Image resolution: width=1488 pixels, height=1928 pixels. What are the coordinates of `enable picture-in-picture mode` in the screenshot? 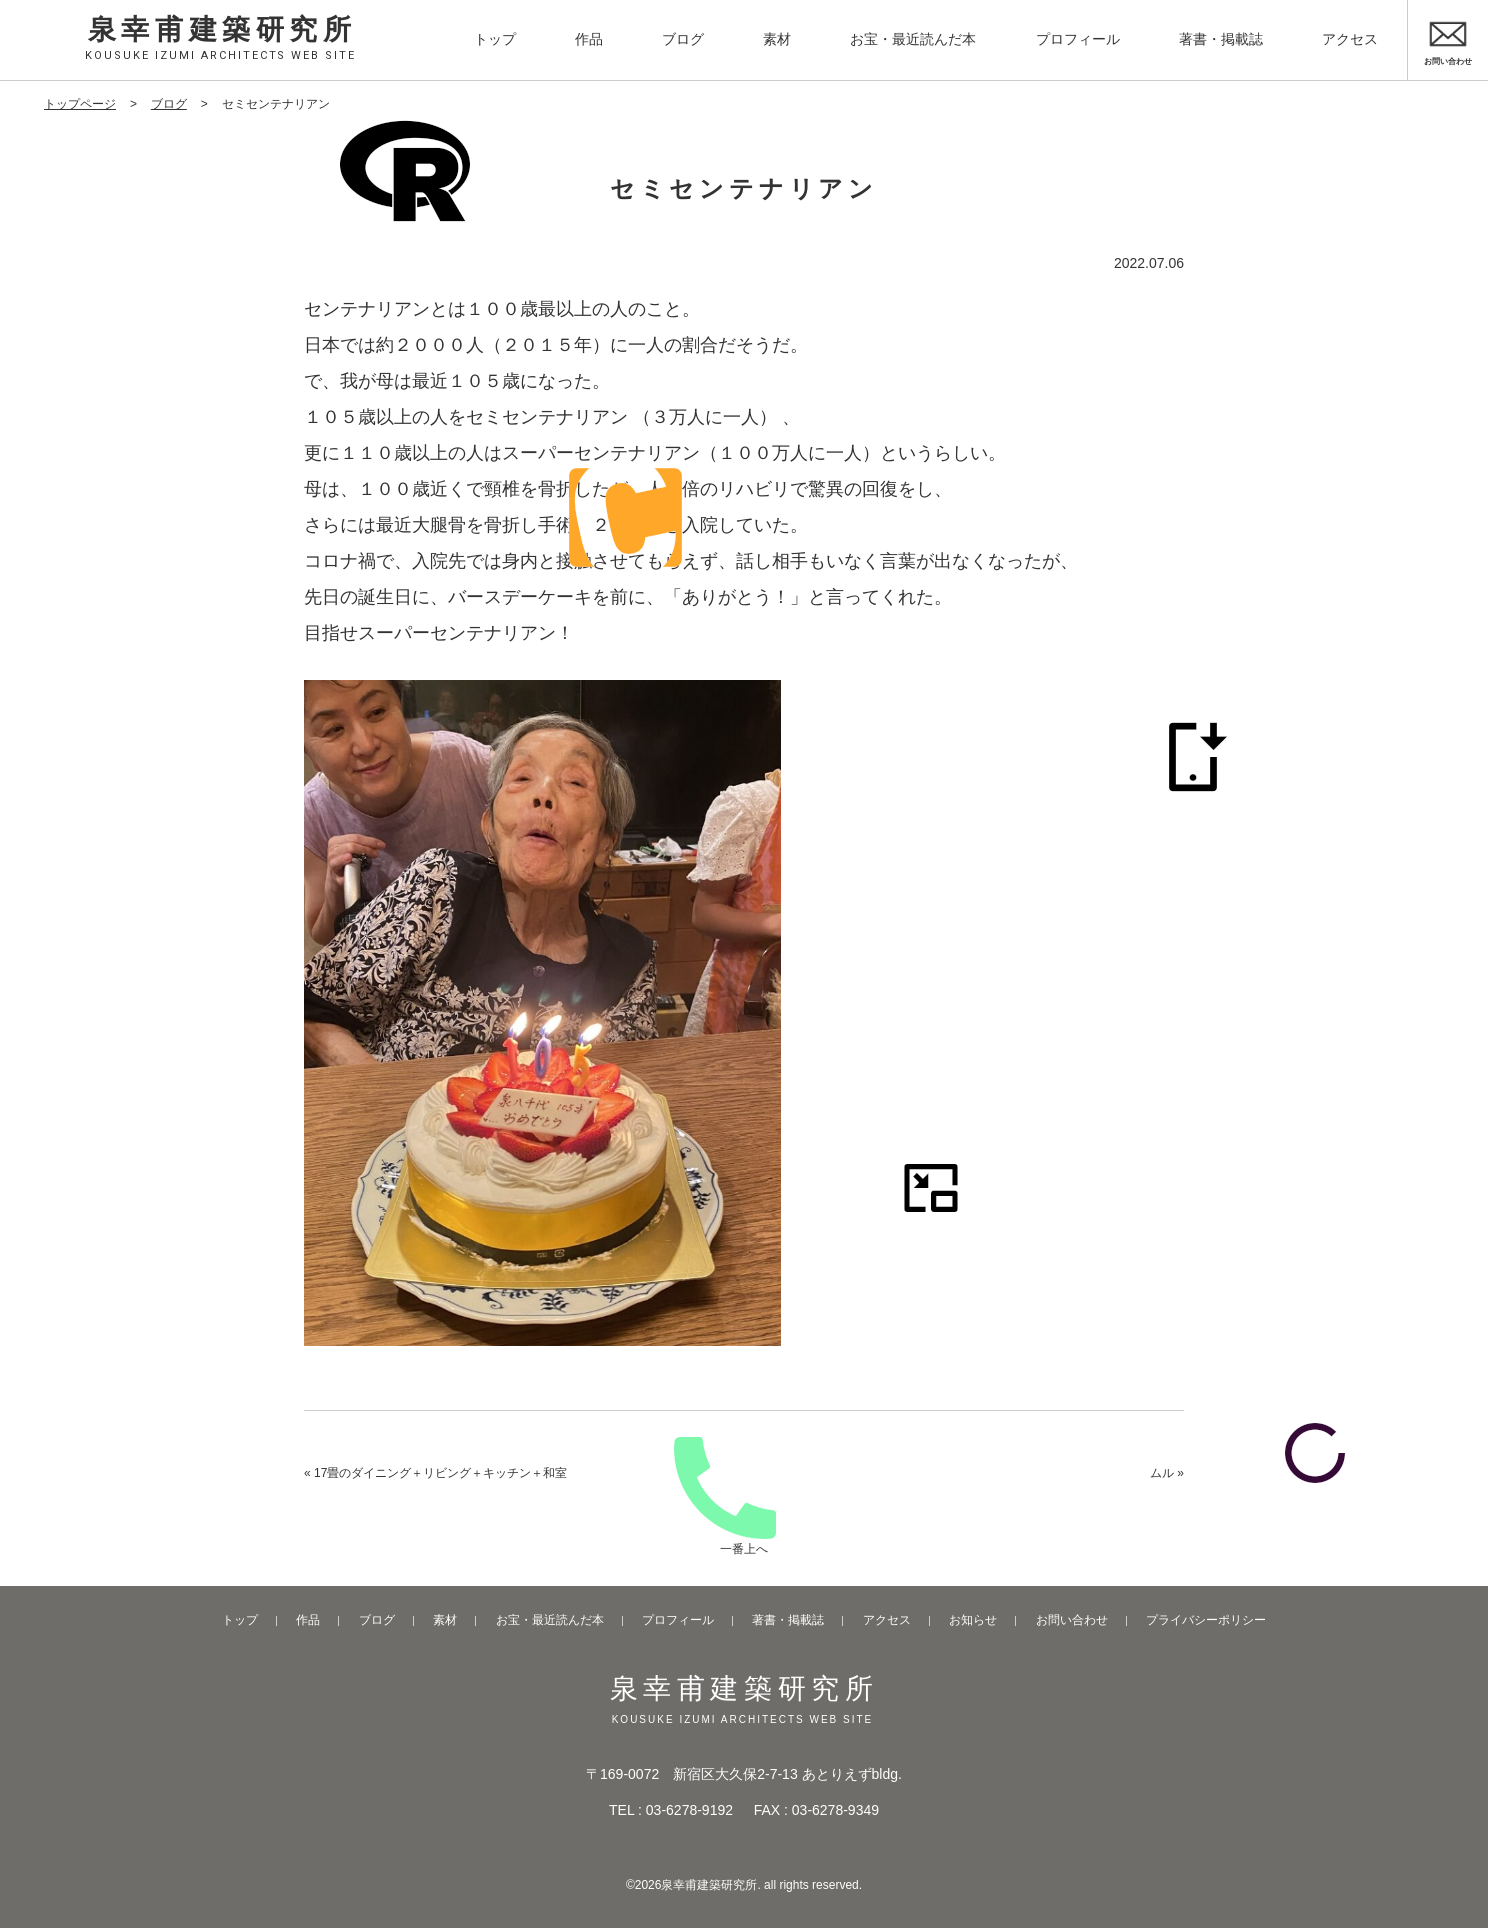 It's located at (931, 1188).